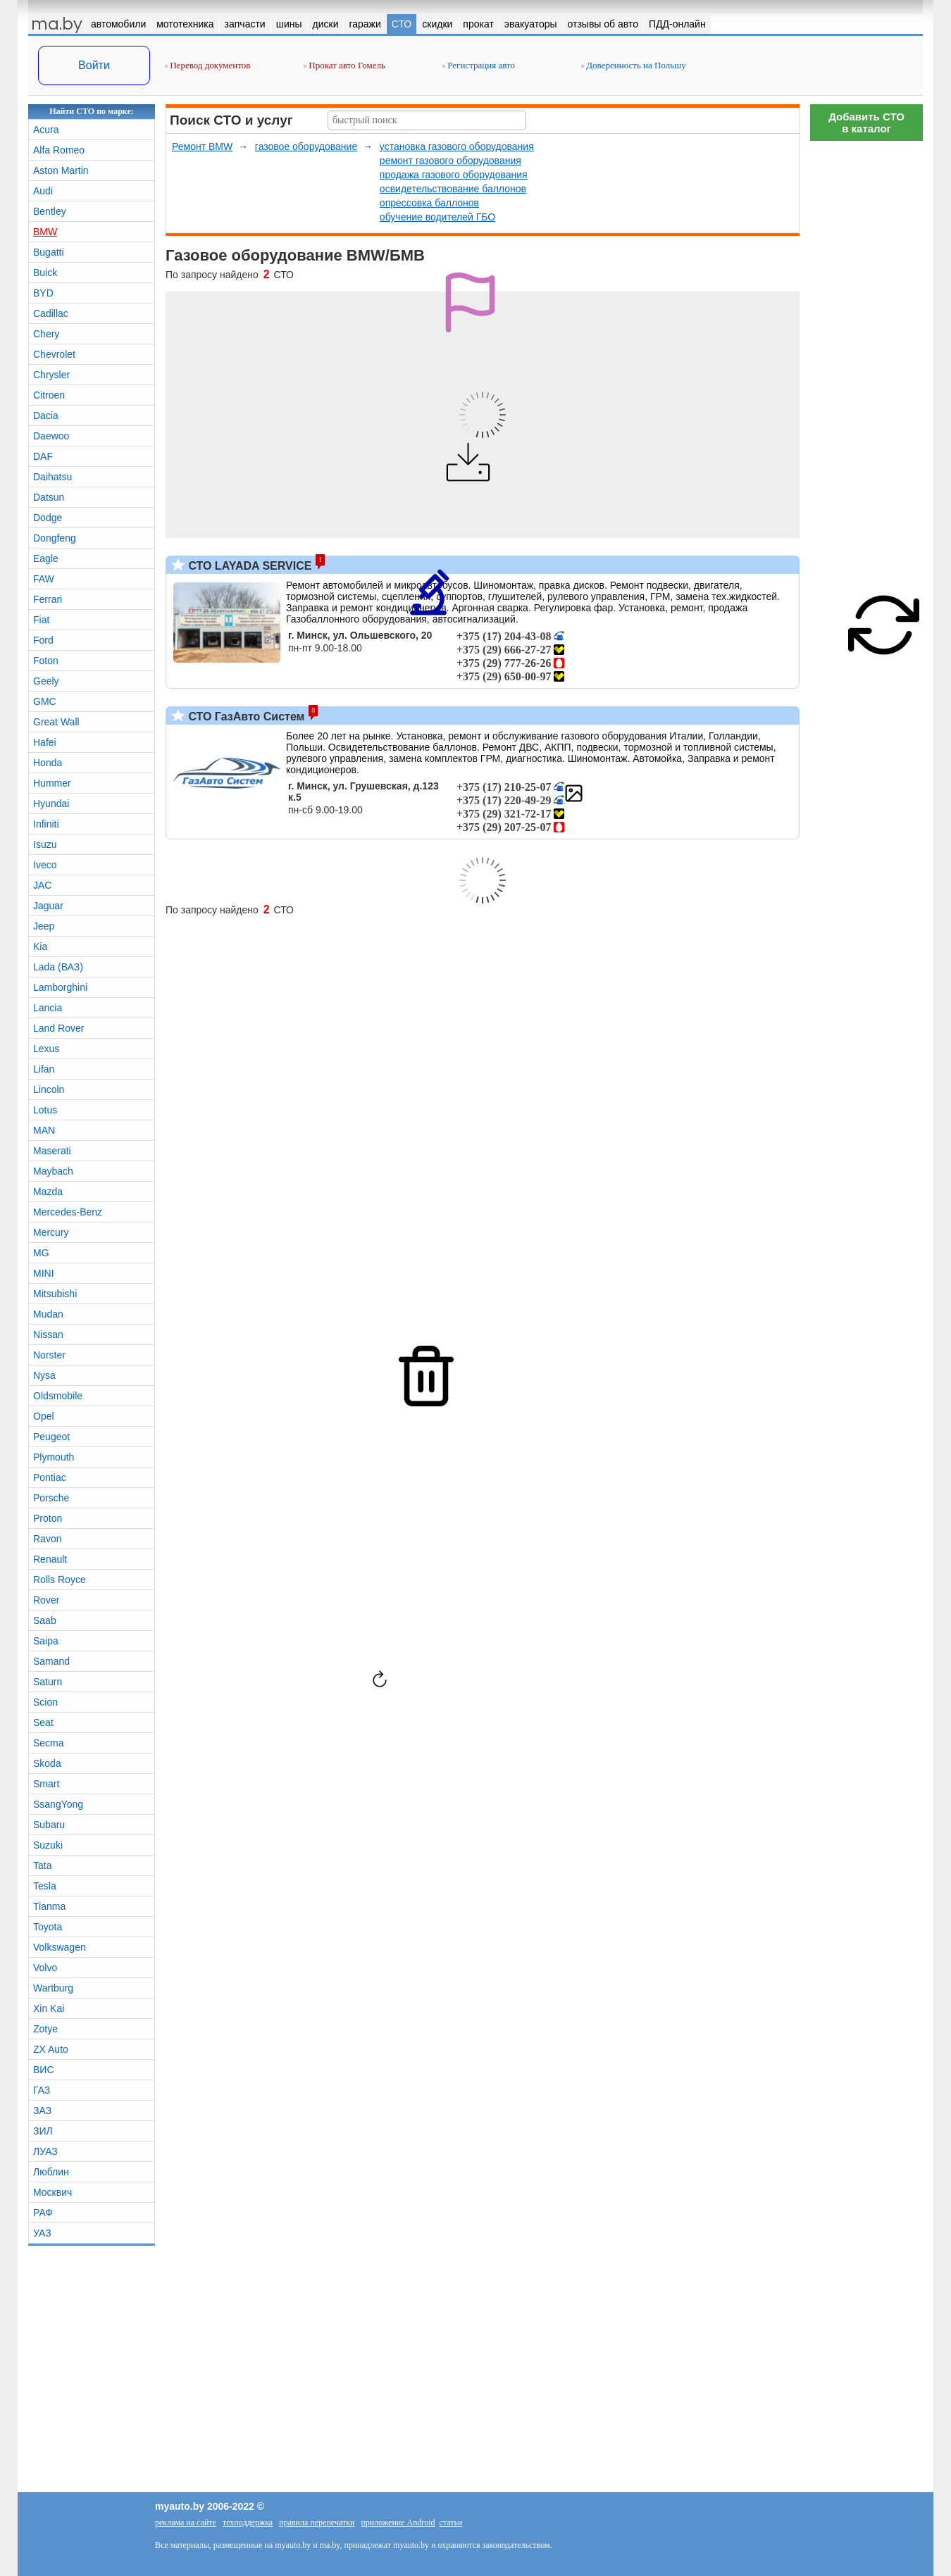 Image resolution: width=951 pixels, height=2576 pixels. What do you see at coordinates (380, 1679) in the screenshot?
I see `refresh the current page or content` at bounding box center [380, 1679].